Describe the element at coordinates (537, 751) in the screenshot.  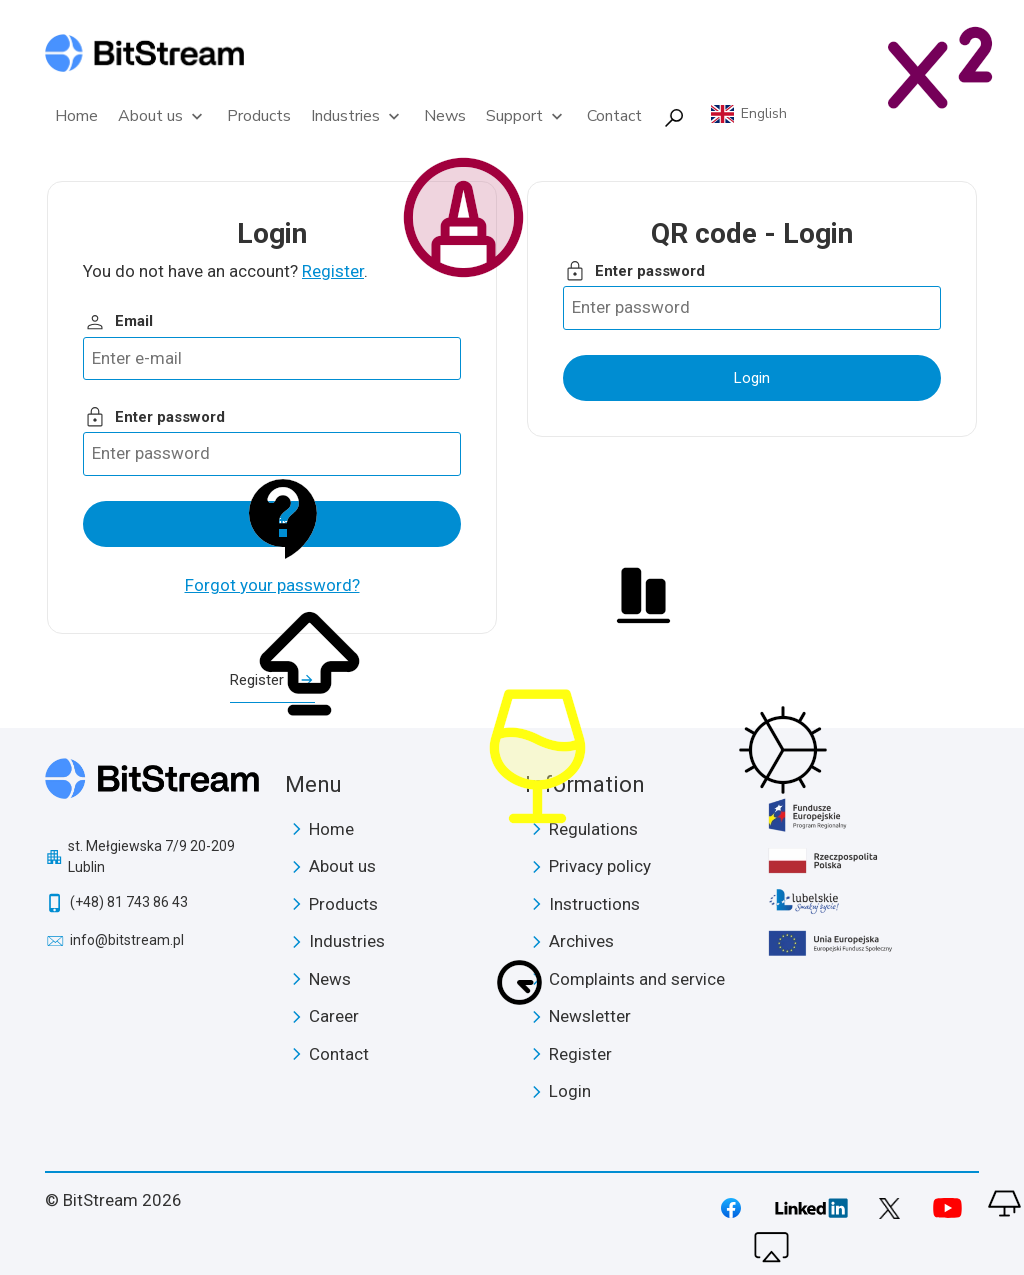
I see `browse wine selection or menu` at that location.